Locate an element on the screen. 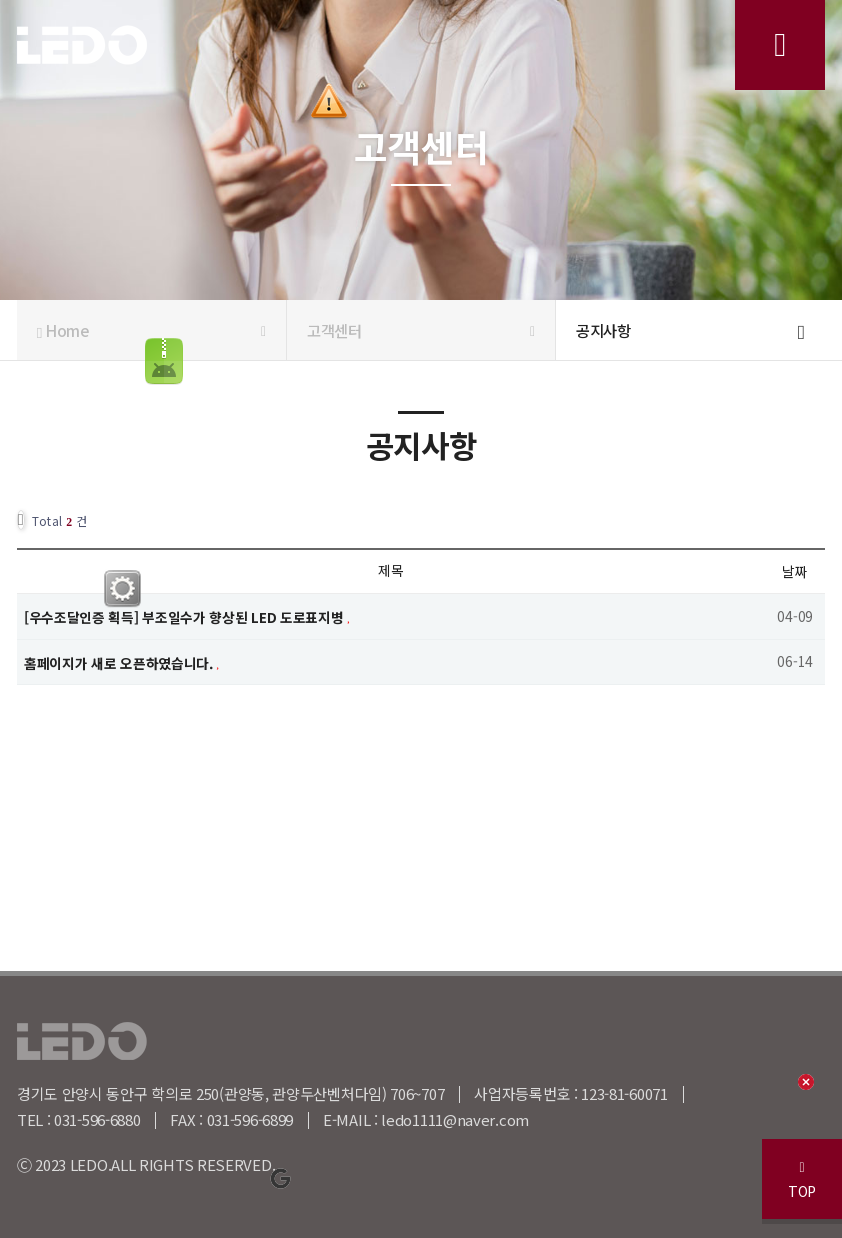  sign in with your Google account is located at coordinates (280, 1178).